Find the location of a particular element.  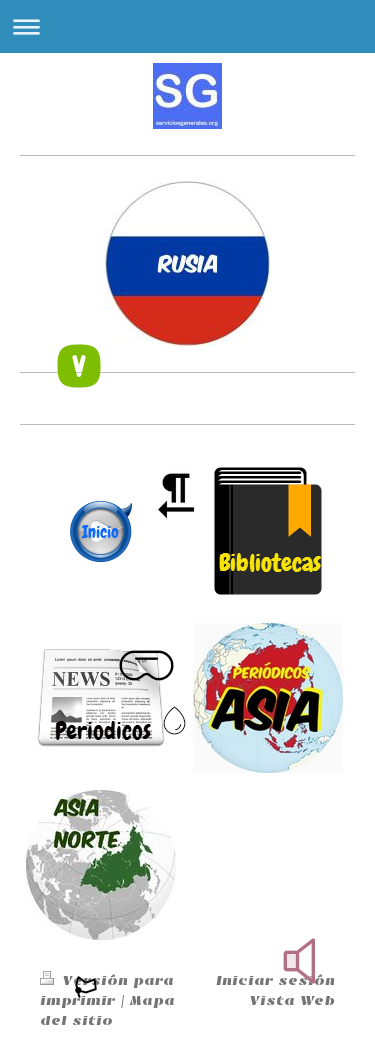

speaker with no audio output is located at coordinates (308, 961).